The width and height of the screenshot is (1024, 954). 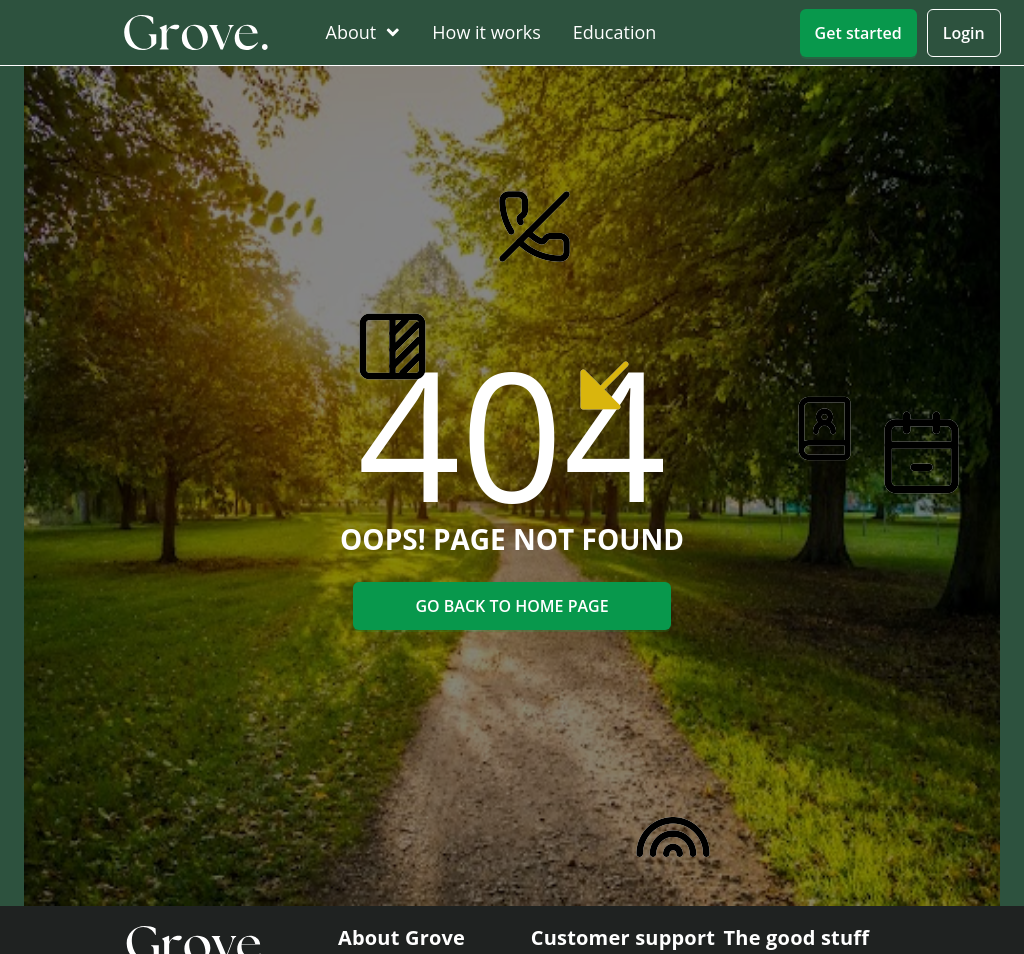 What do you see at coordinates (534, 226) in the screenshot?
I see `mute or disable phone calls` at bounding box center [534, 226].